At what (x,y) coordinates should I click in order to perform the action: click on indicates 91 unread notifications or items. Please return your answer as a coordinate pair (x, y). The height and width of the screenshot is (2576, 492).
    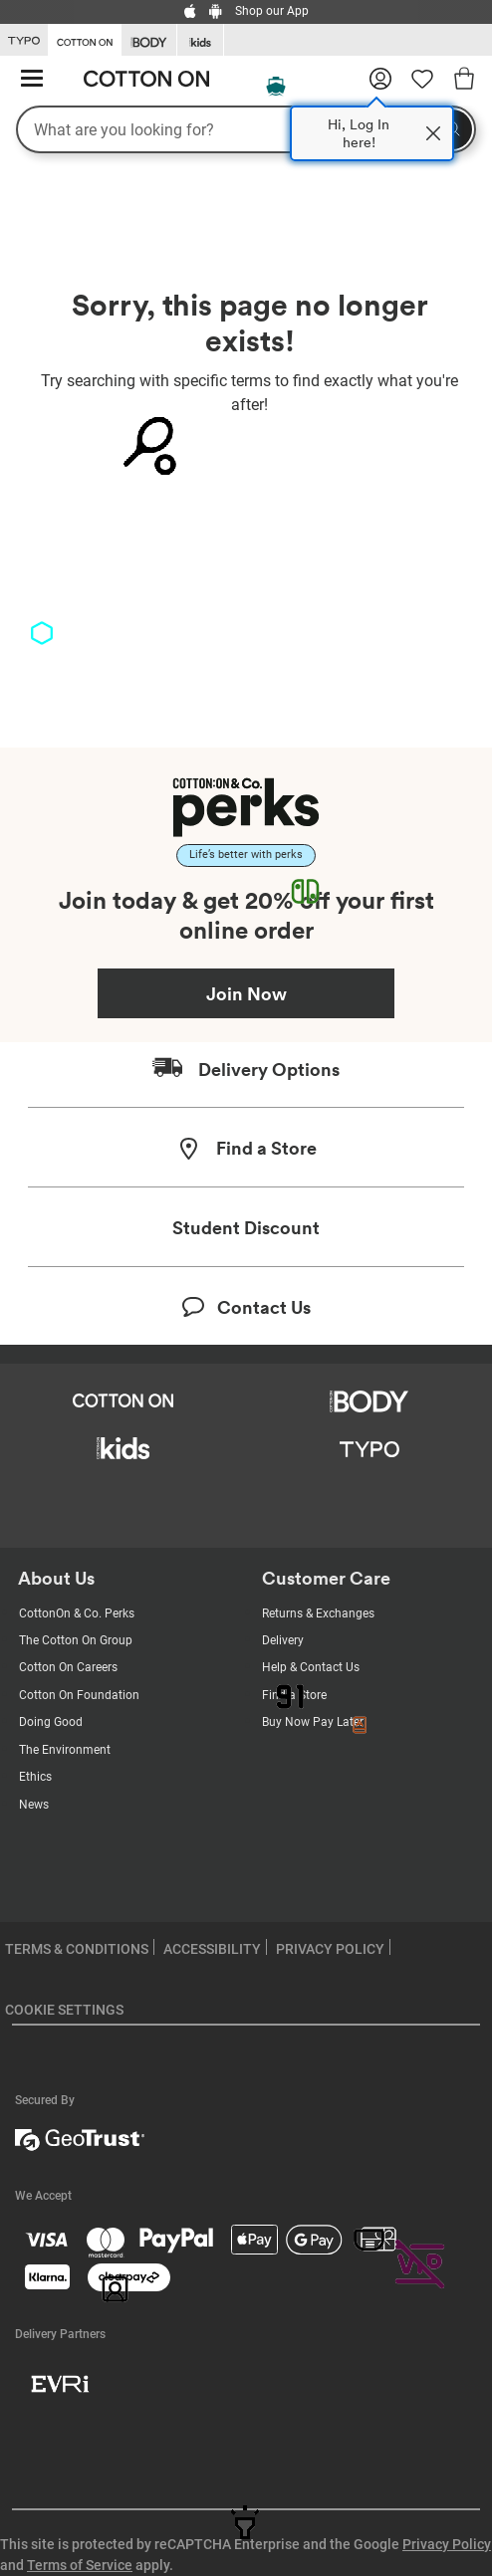
    Looking at the image, I should click on (291, 1696).